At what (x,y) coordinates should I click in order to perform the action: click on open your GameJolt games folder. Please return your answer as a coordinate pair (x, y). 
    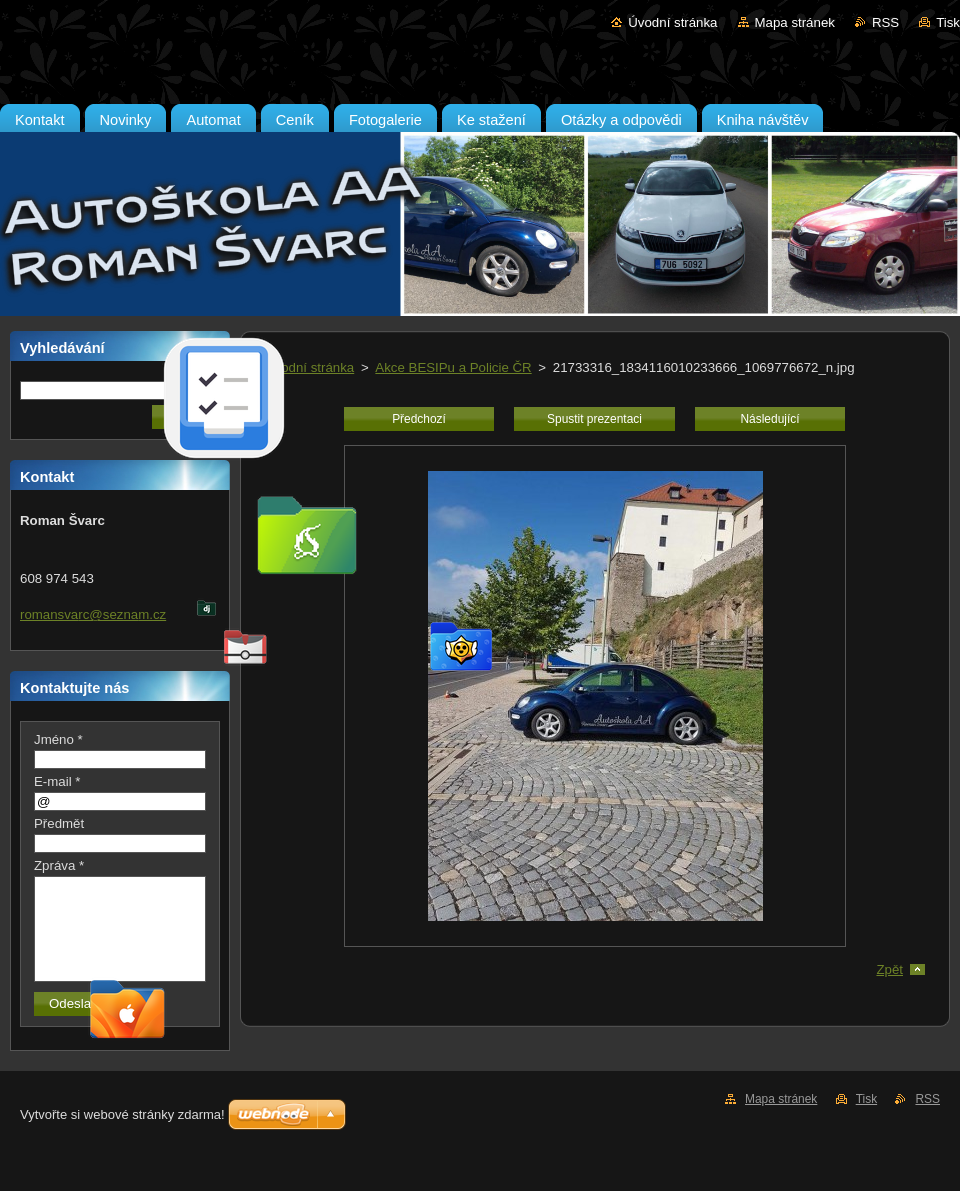
    Looking at the image, I should click on (307, 538).